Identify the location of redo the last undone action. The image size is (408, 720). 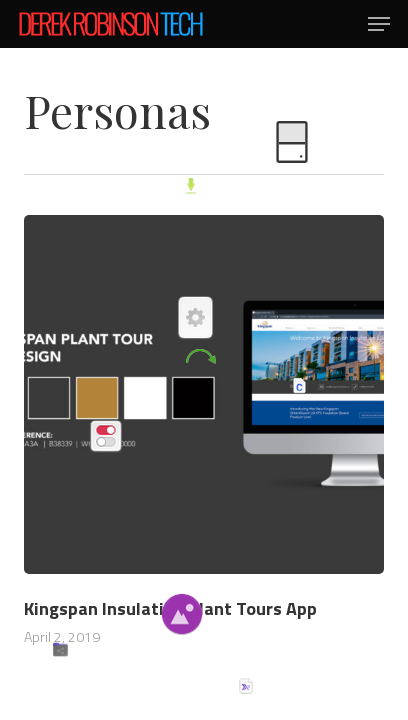
(200, 356).